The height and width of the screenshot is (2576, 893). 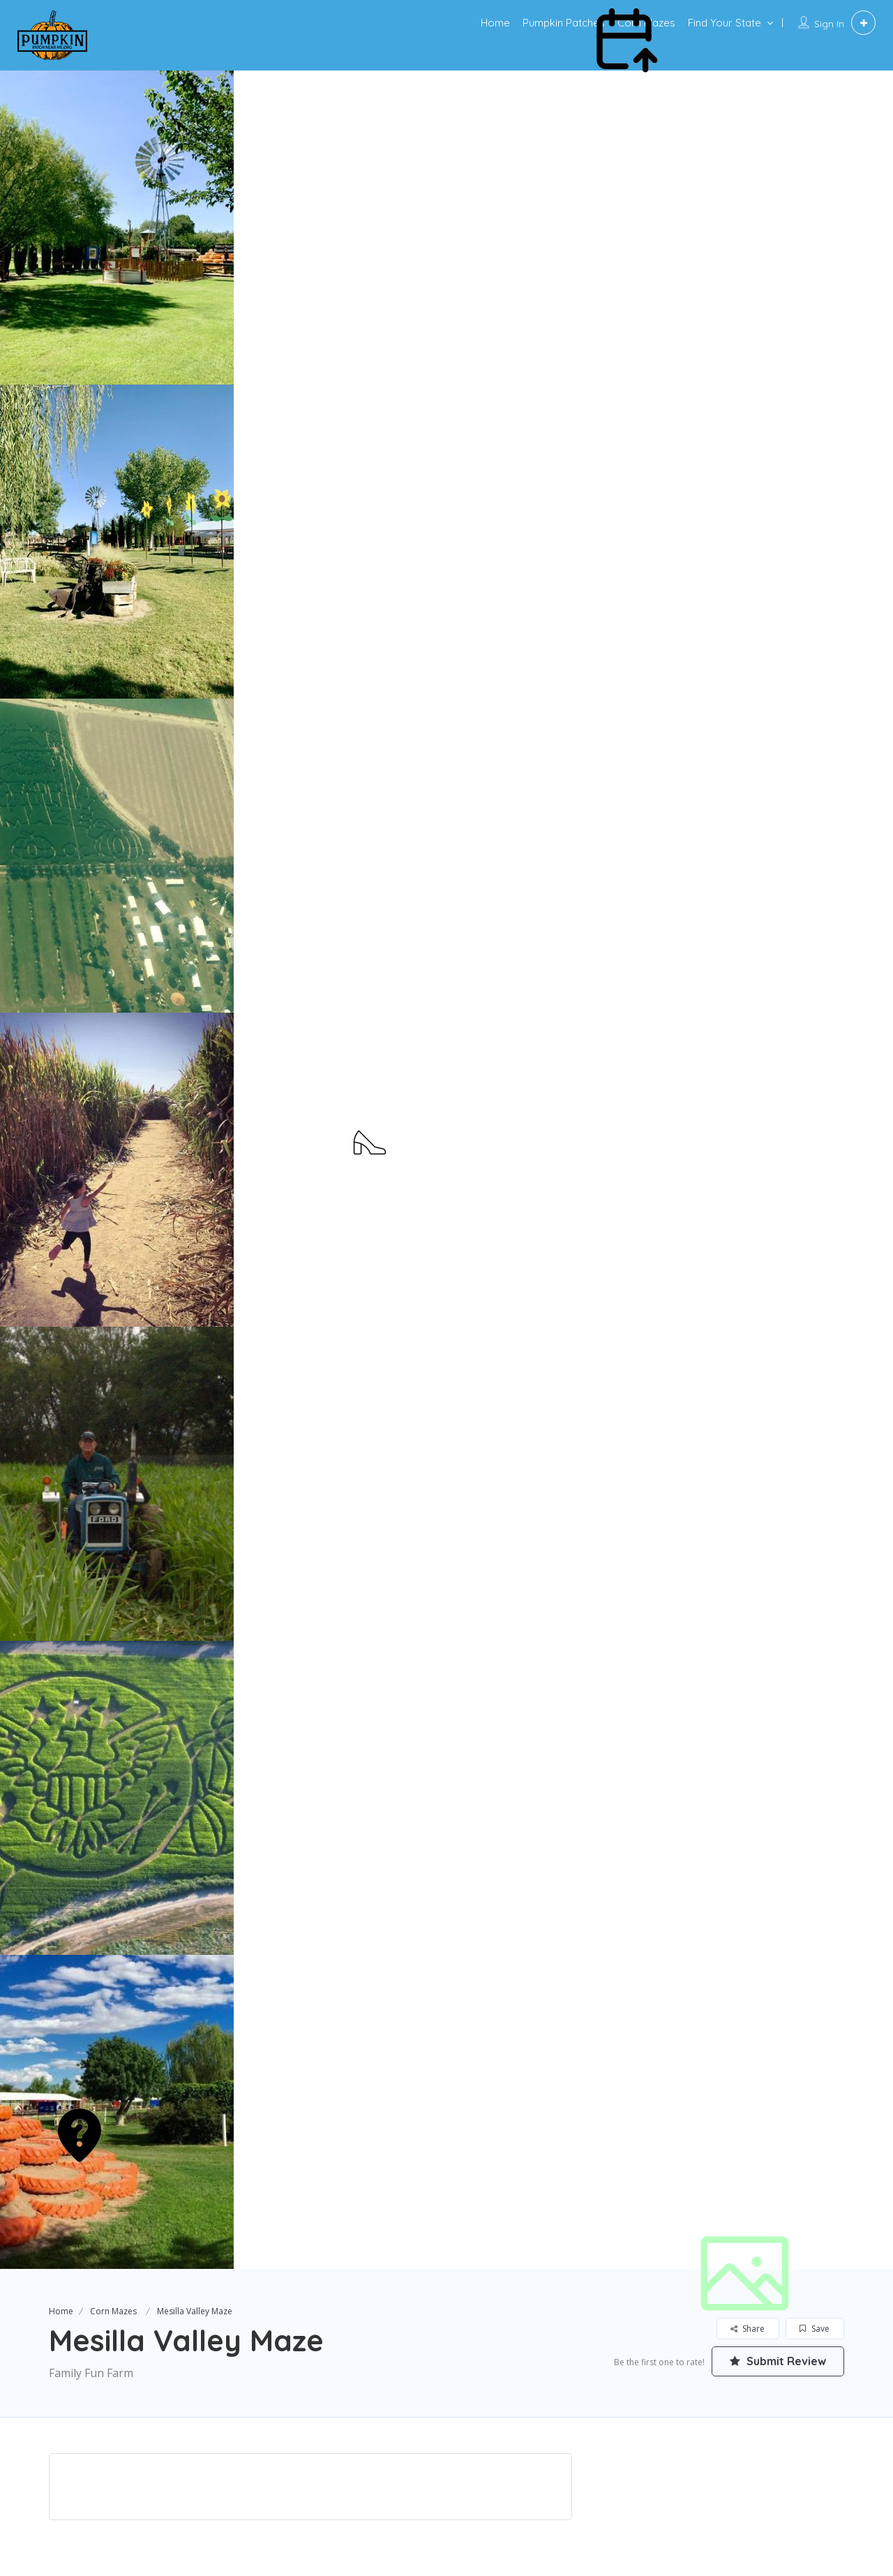 What do you see at coordinates (80, 2136) in the screenshot?
I see `unknown or unverified location` at bounding box center [80, 2136].